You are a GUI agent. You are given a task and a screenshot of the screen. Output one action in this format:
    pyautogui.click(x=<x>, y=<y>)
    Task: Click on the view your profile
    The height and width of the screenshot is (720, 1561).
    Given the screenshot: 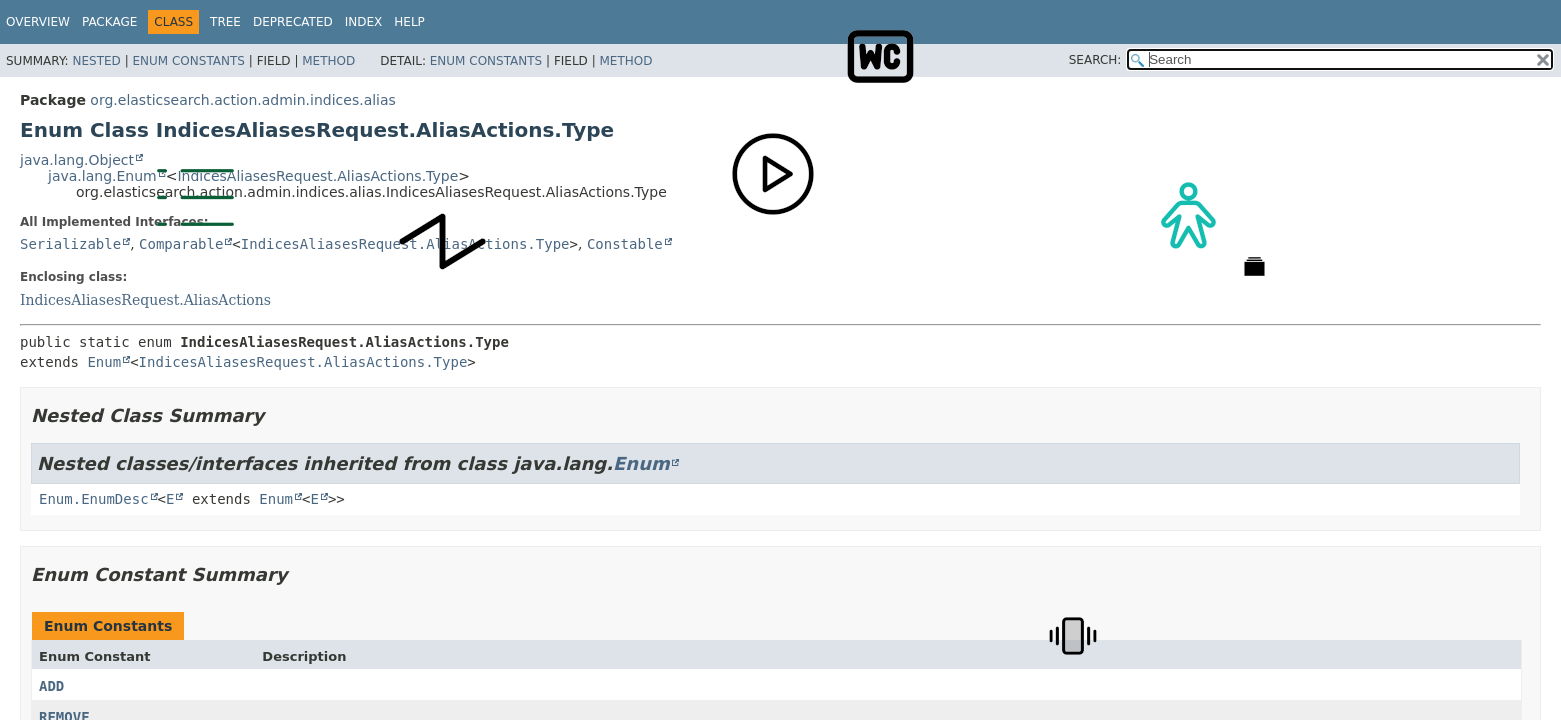 What is the action you would take?
    pyautogui.click(x=1188, y=216)
    